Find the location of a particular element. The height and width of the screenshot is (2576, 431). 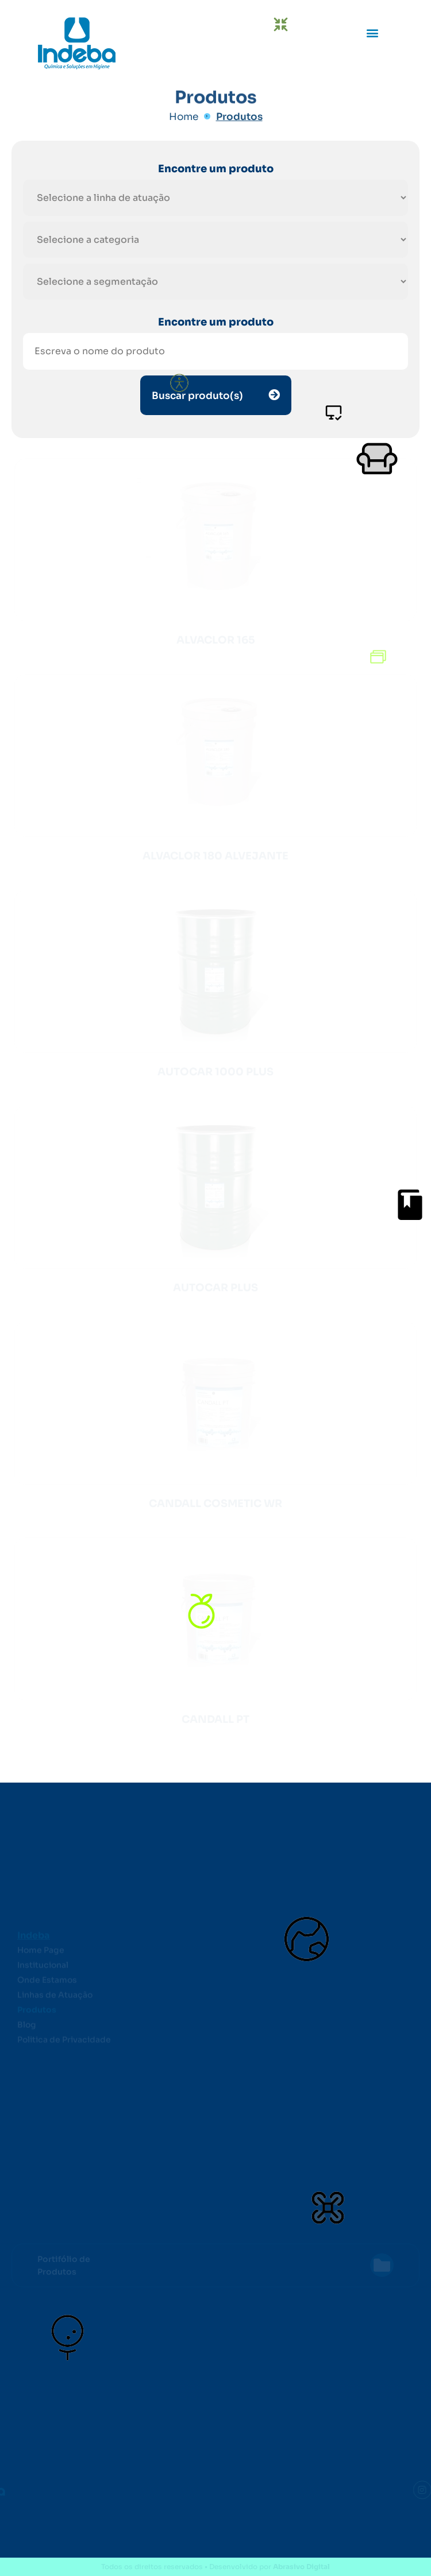

access golf-related features or content is located at coordinates (67, 2337).